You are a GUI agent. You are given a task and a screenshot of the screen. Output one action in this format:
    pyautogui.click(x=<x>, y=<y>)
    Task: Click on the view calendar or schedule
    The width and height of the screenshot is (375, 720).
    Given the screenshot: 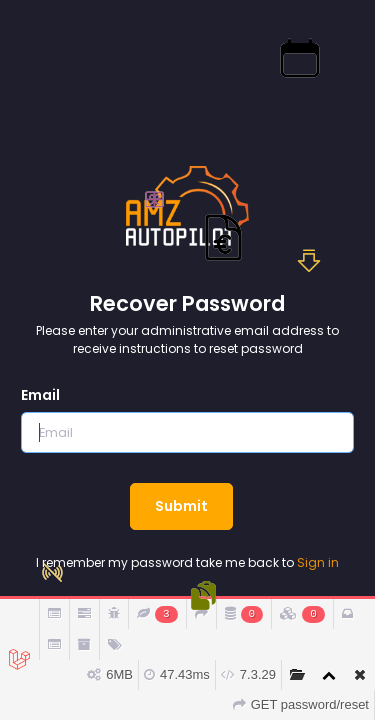 What is the action you would take?
    pyautogui.click(x=300, y=58)
    